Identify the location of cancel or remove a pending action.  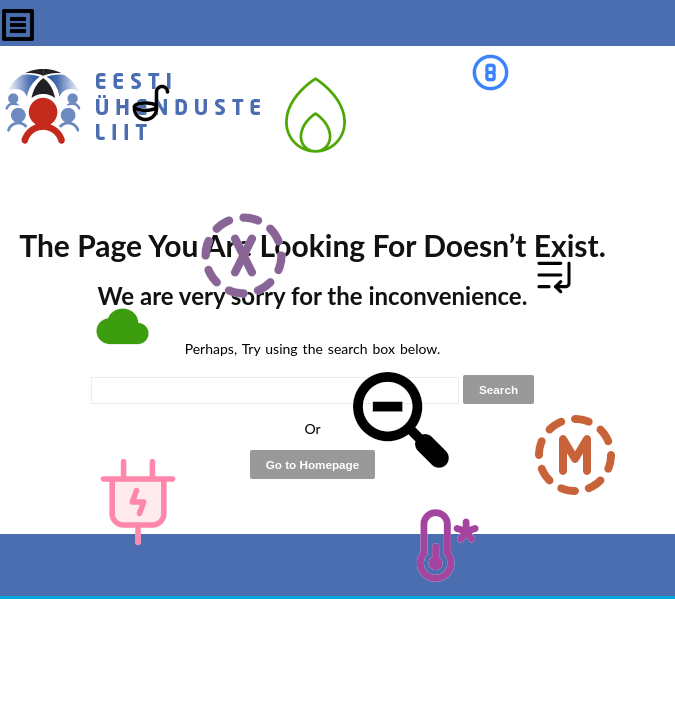
(243, 255).